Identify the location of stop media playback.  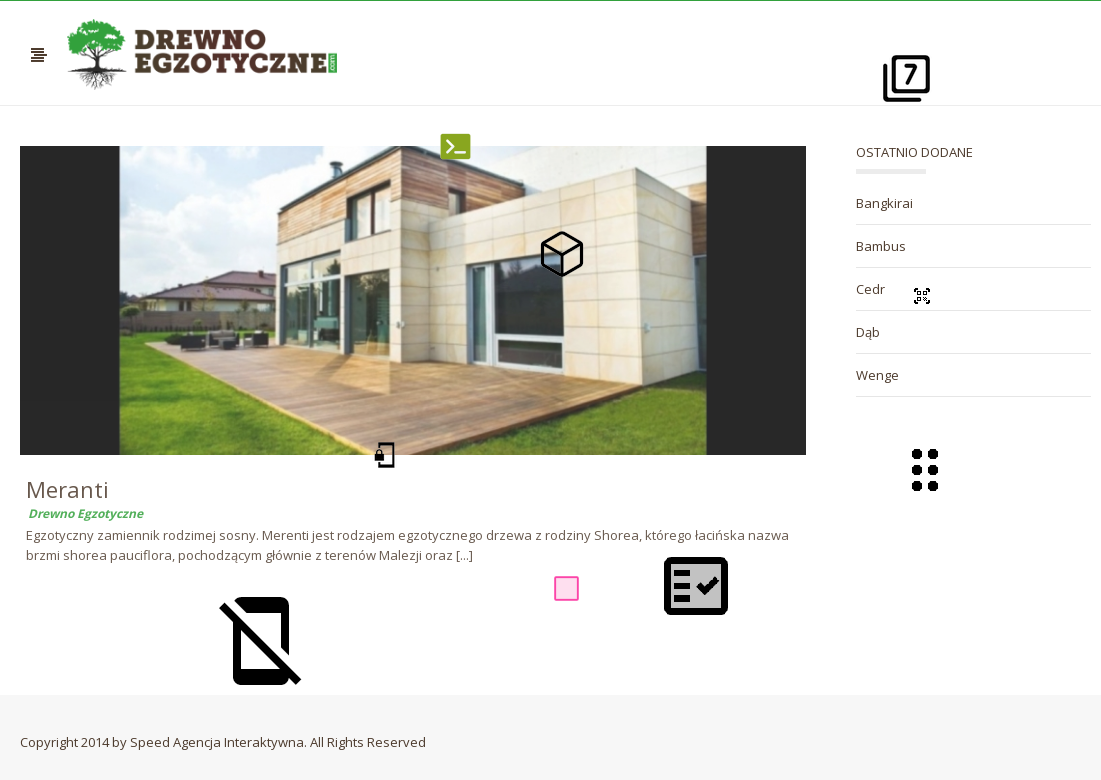
(566, 588).